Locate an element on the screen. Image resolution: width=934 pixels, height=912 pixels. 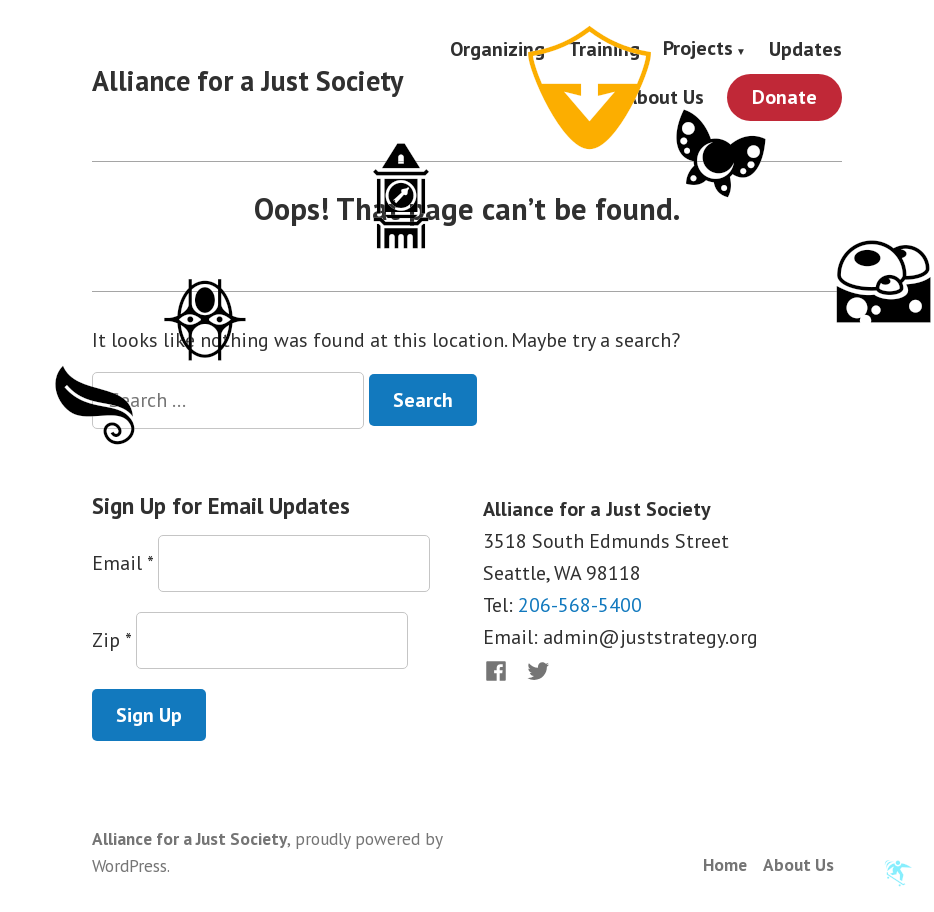
enable eye tracking or gaze detection is located at coordinates (205, 320).